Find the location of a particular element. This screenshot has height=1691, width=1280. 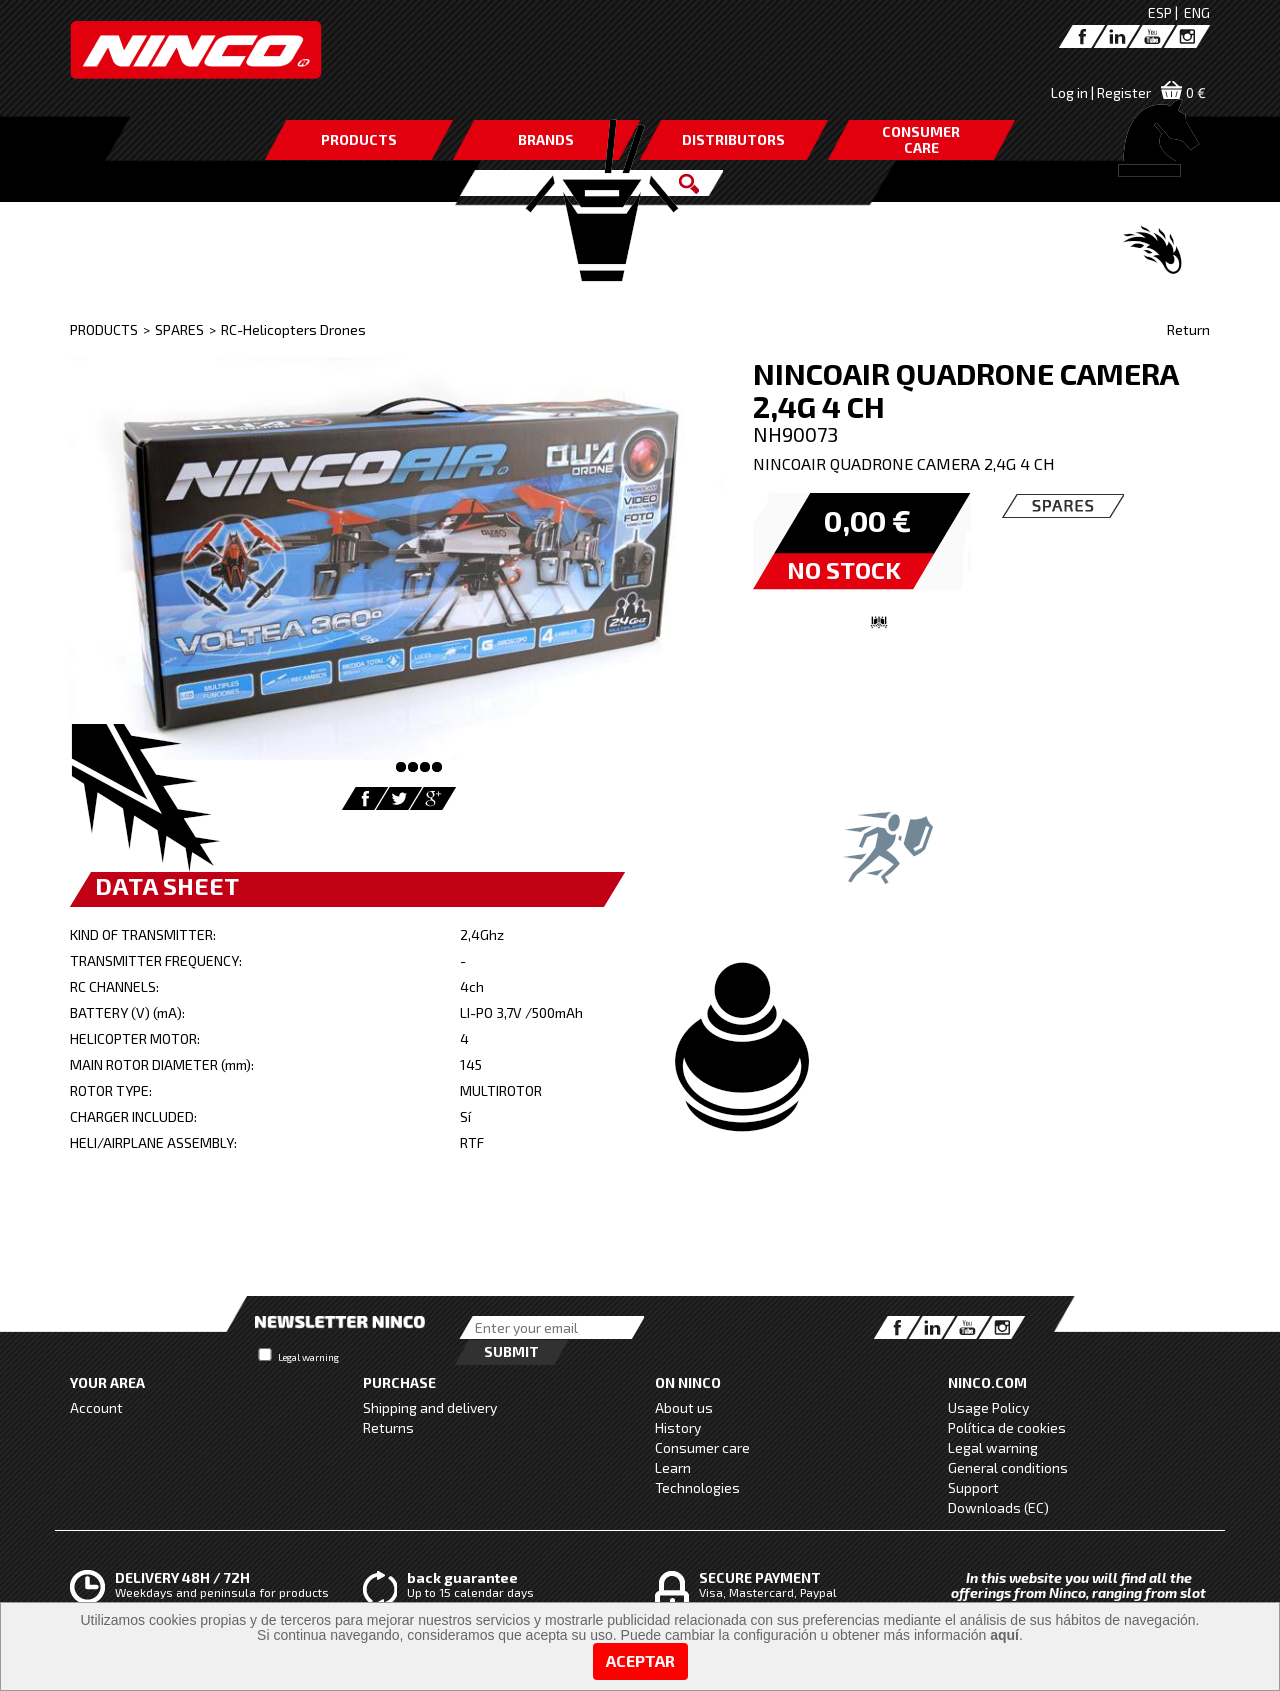

indicates a speed boost or acceleration power-up is located at coordinates (1152, 251).